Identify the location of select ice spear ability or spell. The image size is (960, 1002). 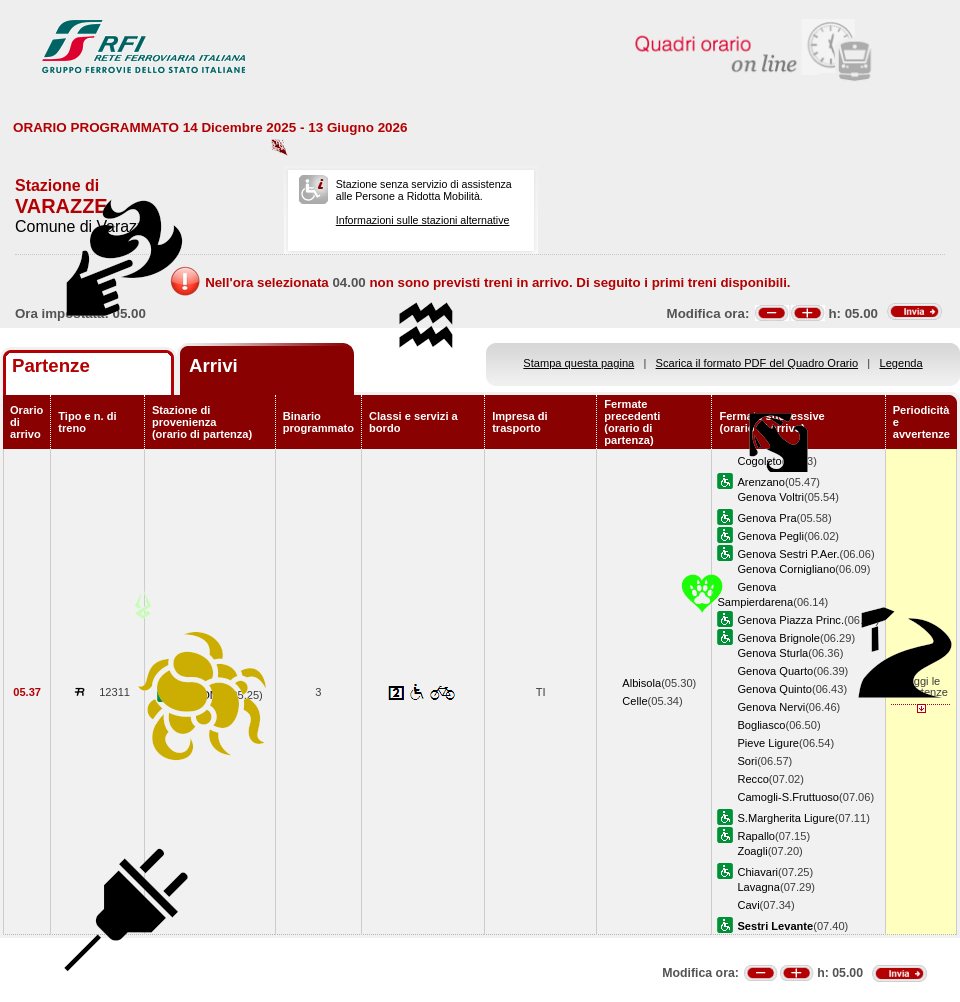
(279, 147).